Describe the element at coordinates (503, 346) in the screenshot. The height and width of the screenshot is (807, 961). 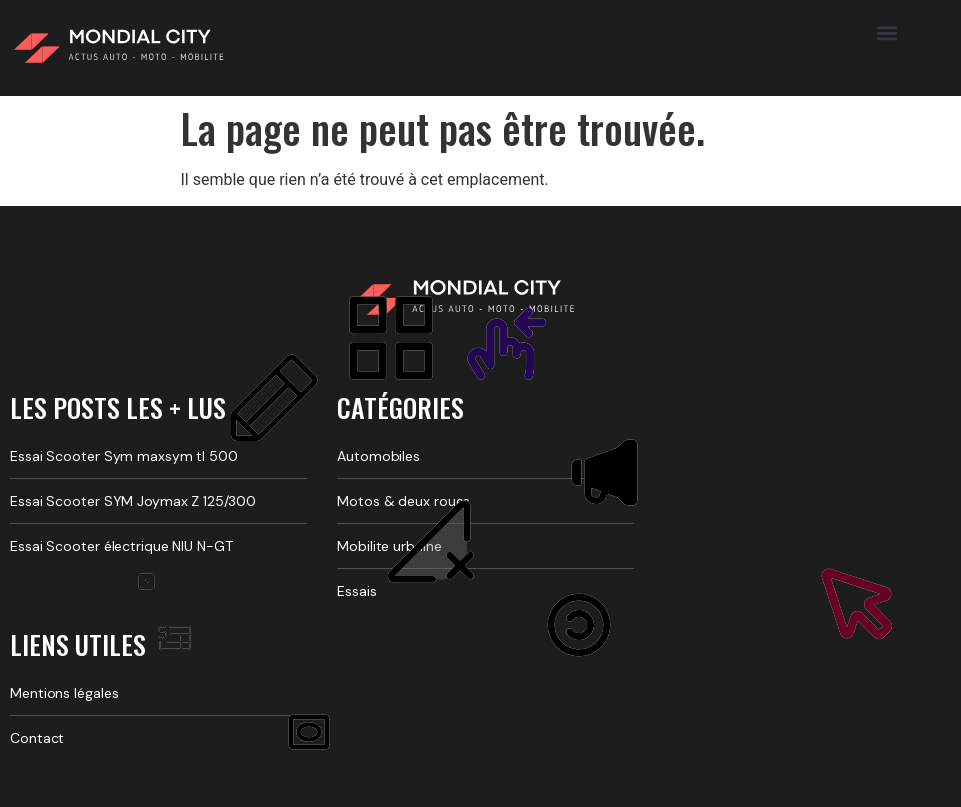
I see `swipe left to continue or dismiss` at that location.